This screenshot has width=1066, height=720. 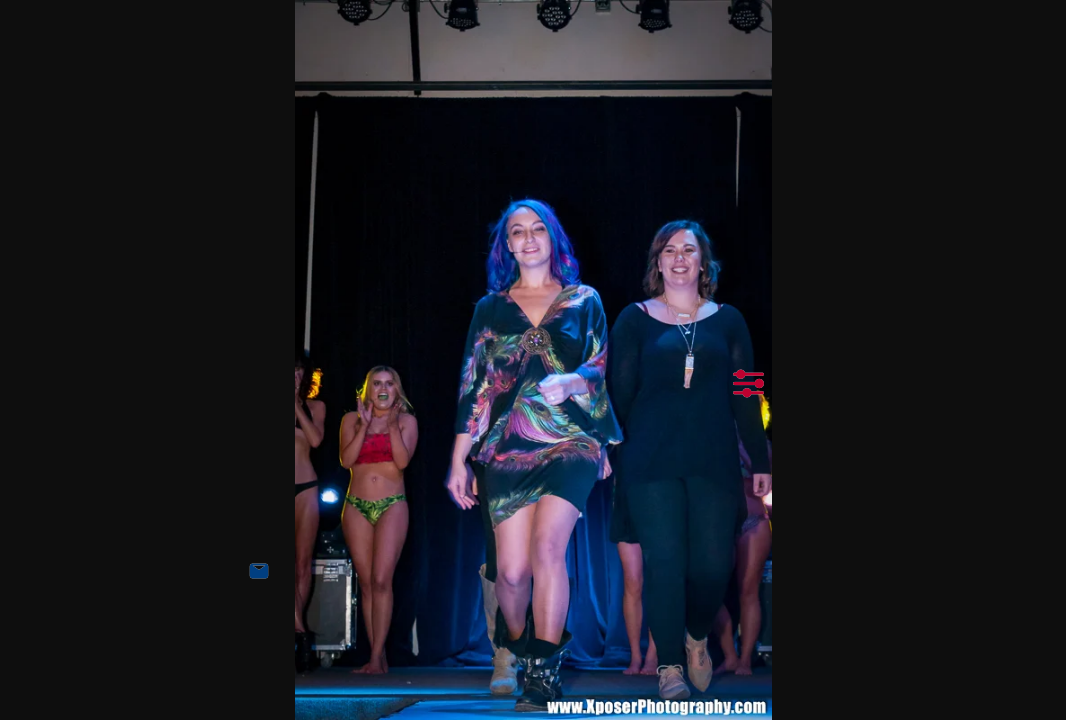 I want to click on access settings or preferences, so click(x=748, y=383).